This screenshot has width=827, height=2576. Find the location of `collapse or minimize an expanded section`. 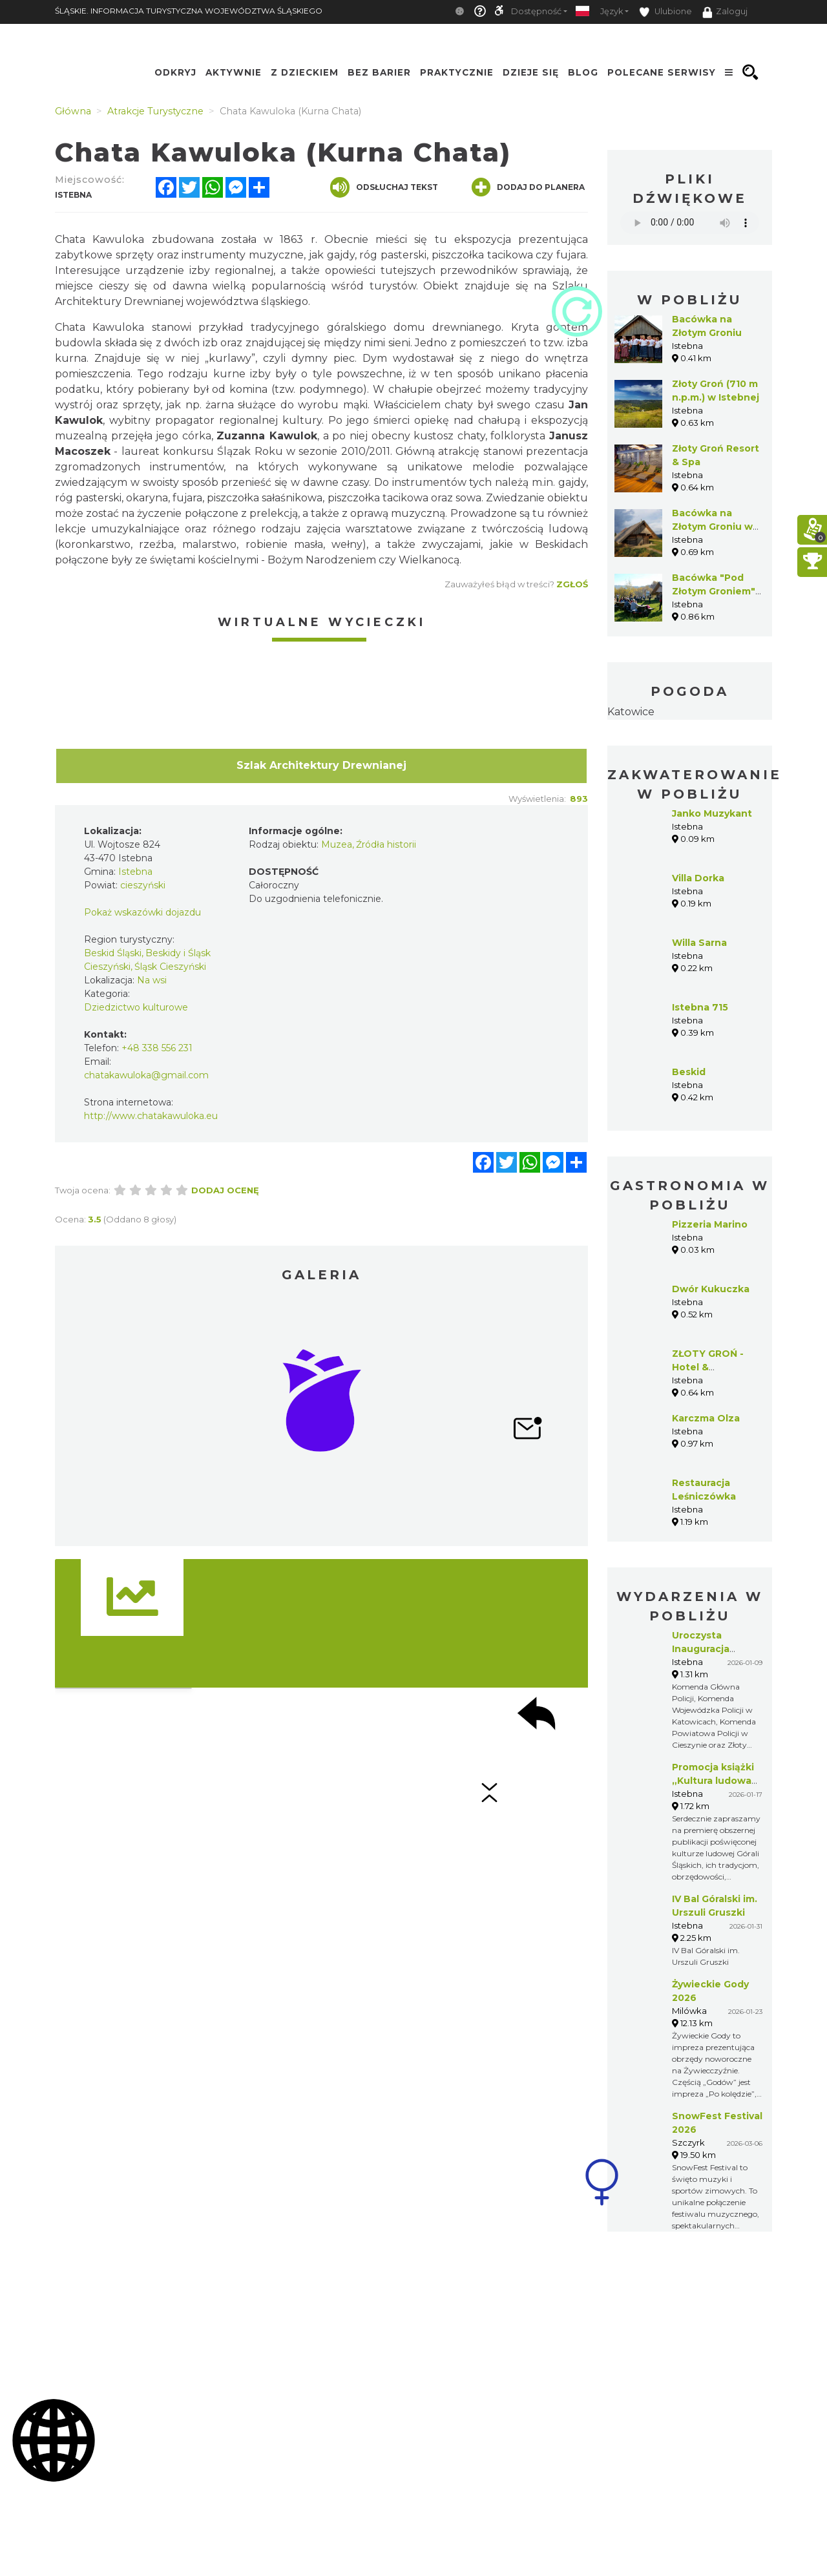

collapse or minimize an expanded section is located at coordinates (489, 1792).